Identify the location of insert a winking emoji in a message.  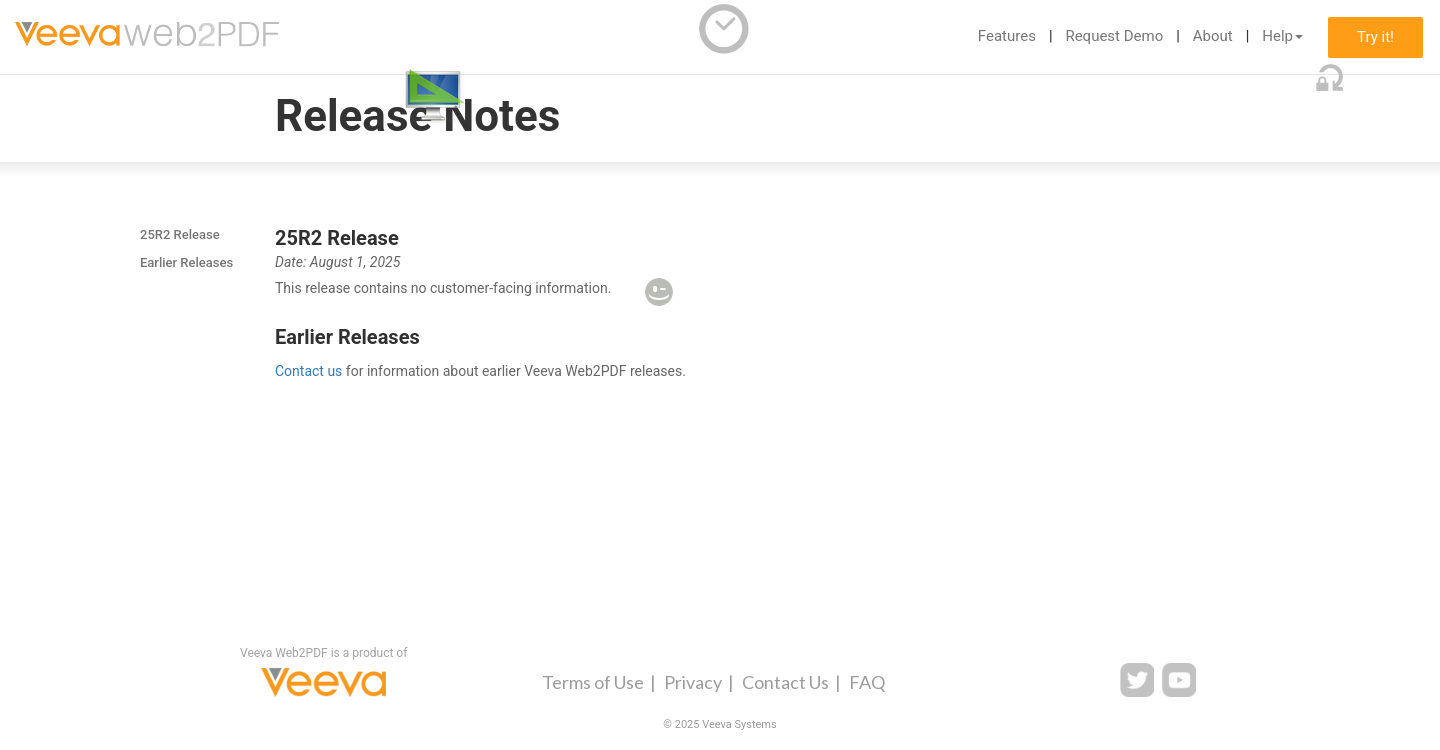
(659, 292).